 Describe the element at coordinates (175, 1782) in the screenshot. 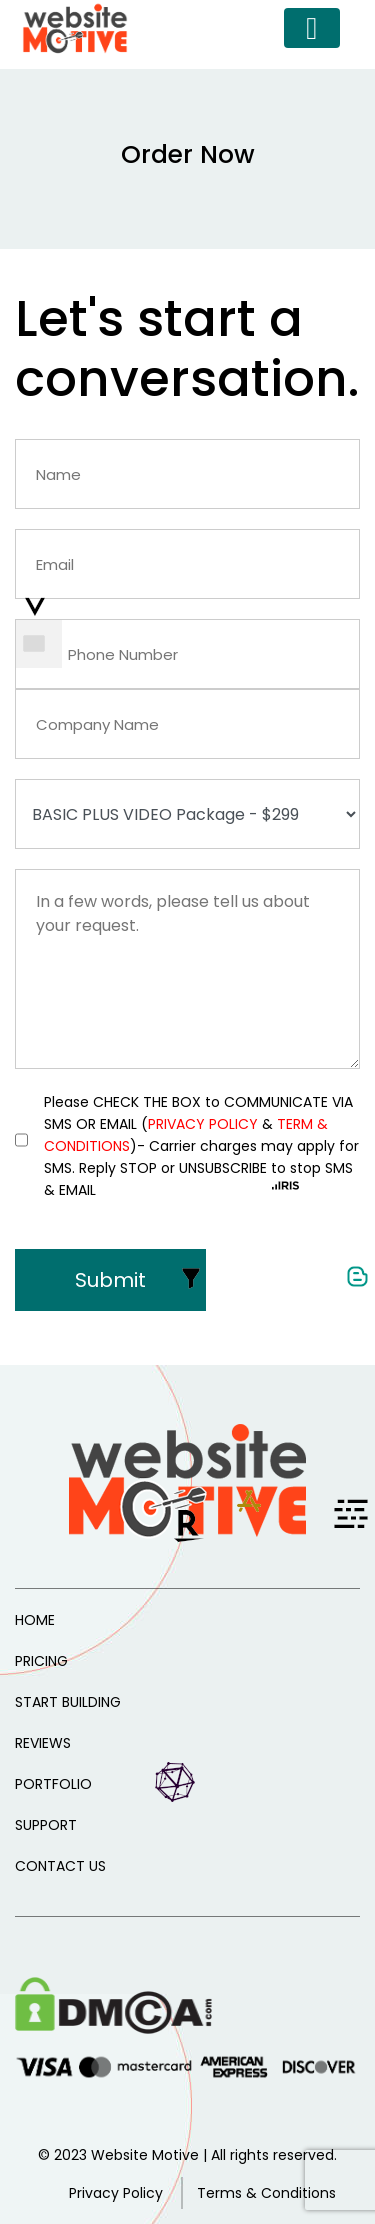

I see `open SageMath mathematical software` at that location.